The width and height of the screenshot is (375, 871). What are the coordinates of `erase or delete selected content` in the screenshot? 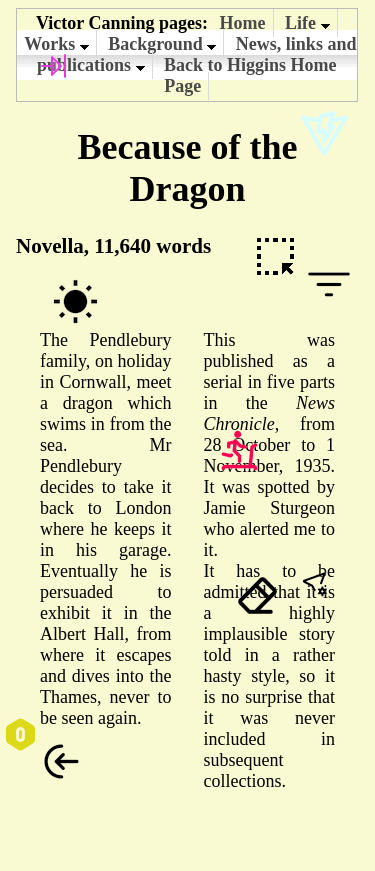 It's located at (256, 595).